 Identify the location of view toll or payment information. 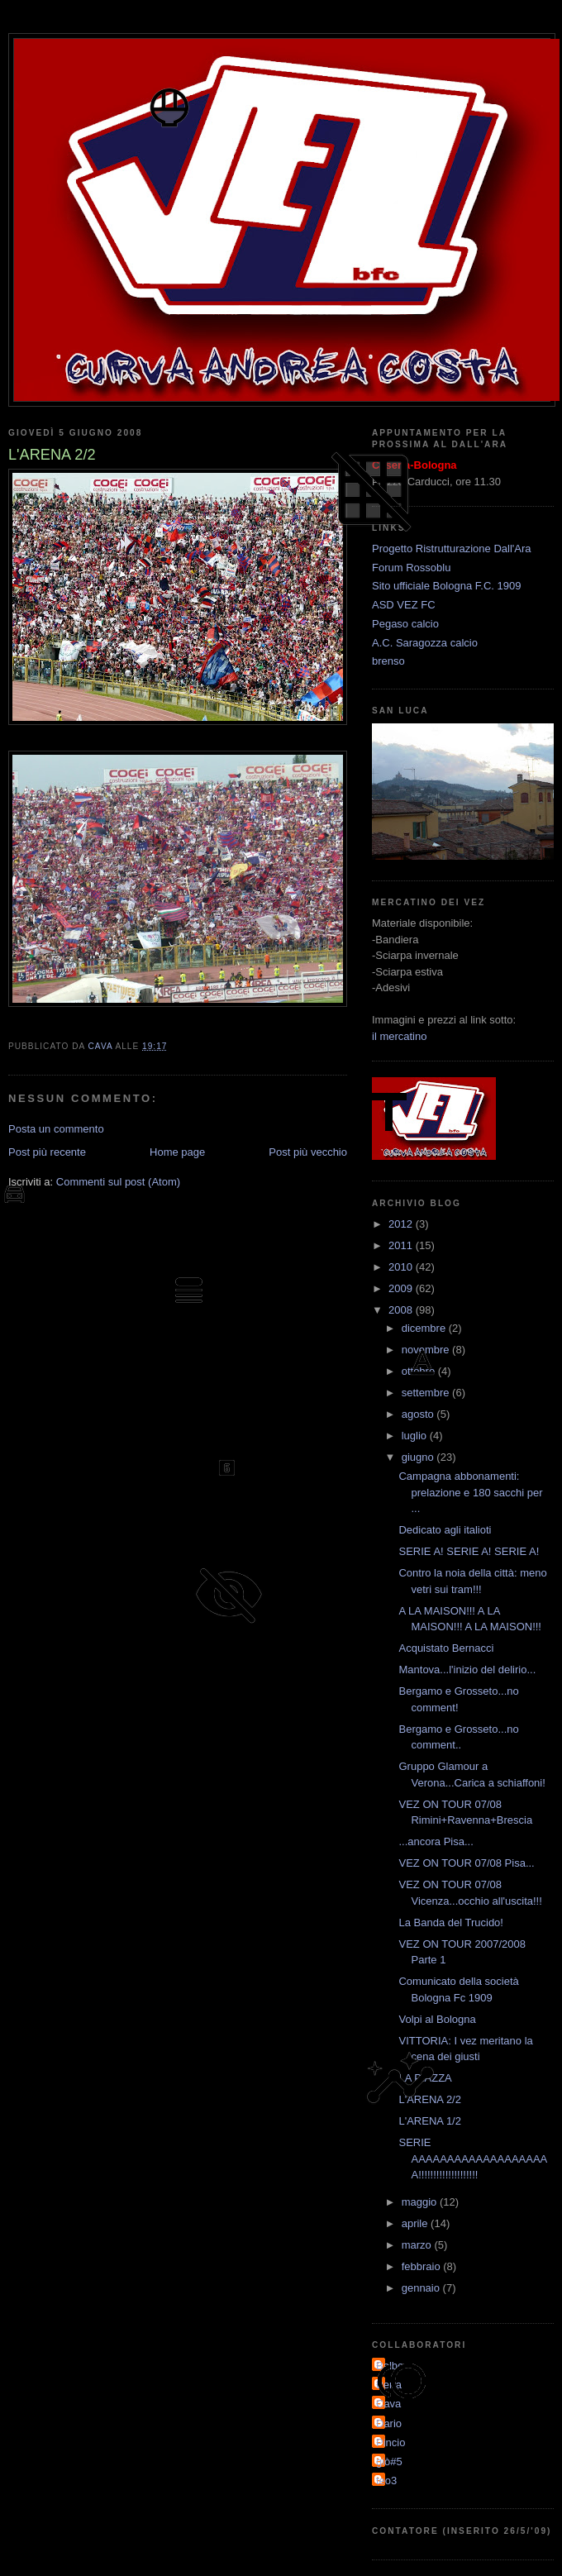
(402, 2381).